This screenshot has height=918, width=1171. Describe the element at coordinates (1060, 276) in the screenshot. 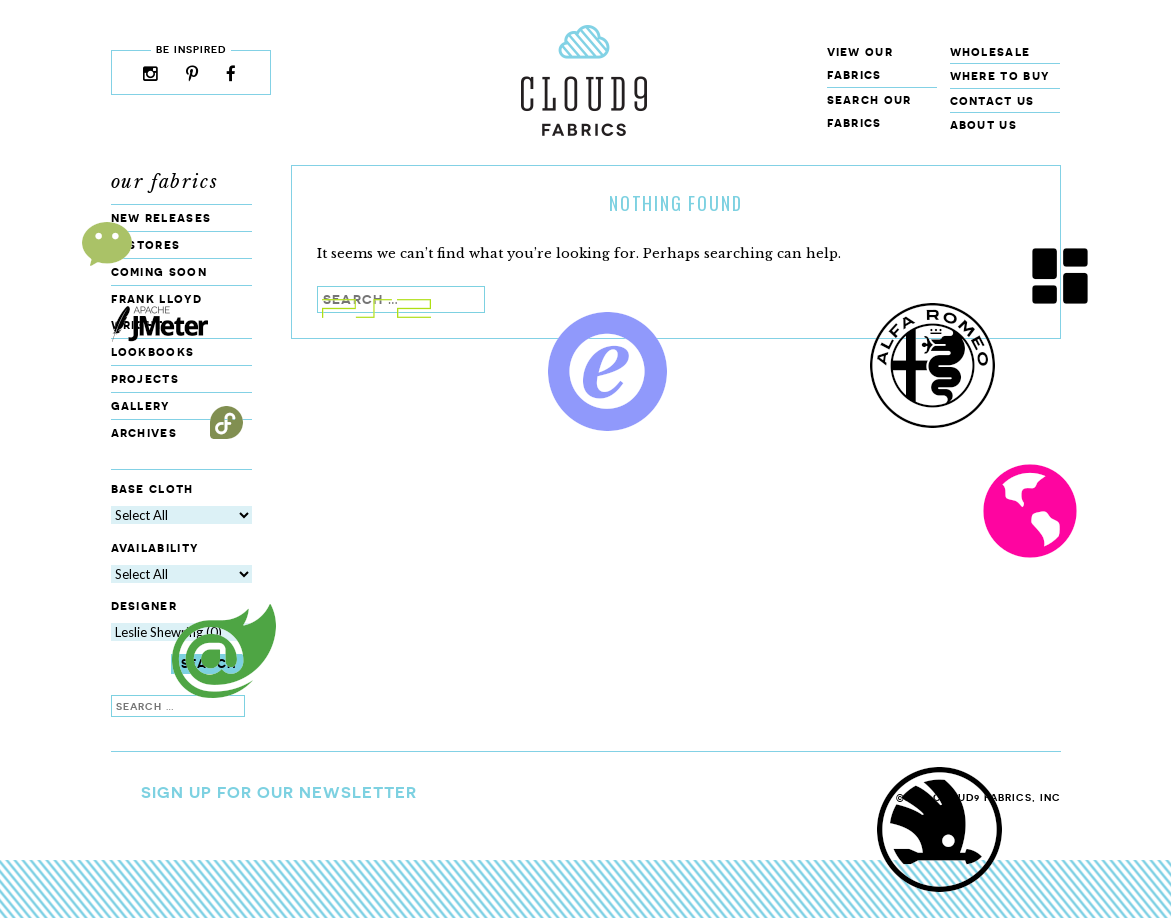

I see `access the main dashboard` at that location.